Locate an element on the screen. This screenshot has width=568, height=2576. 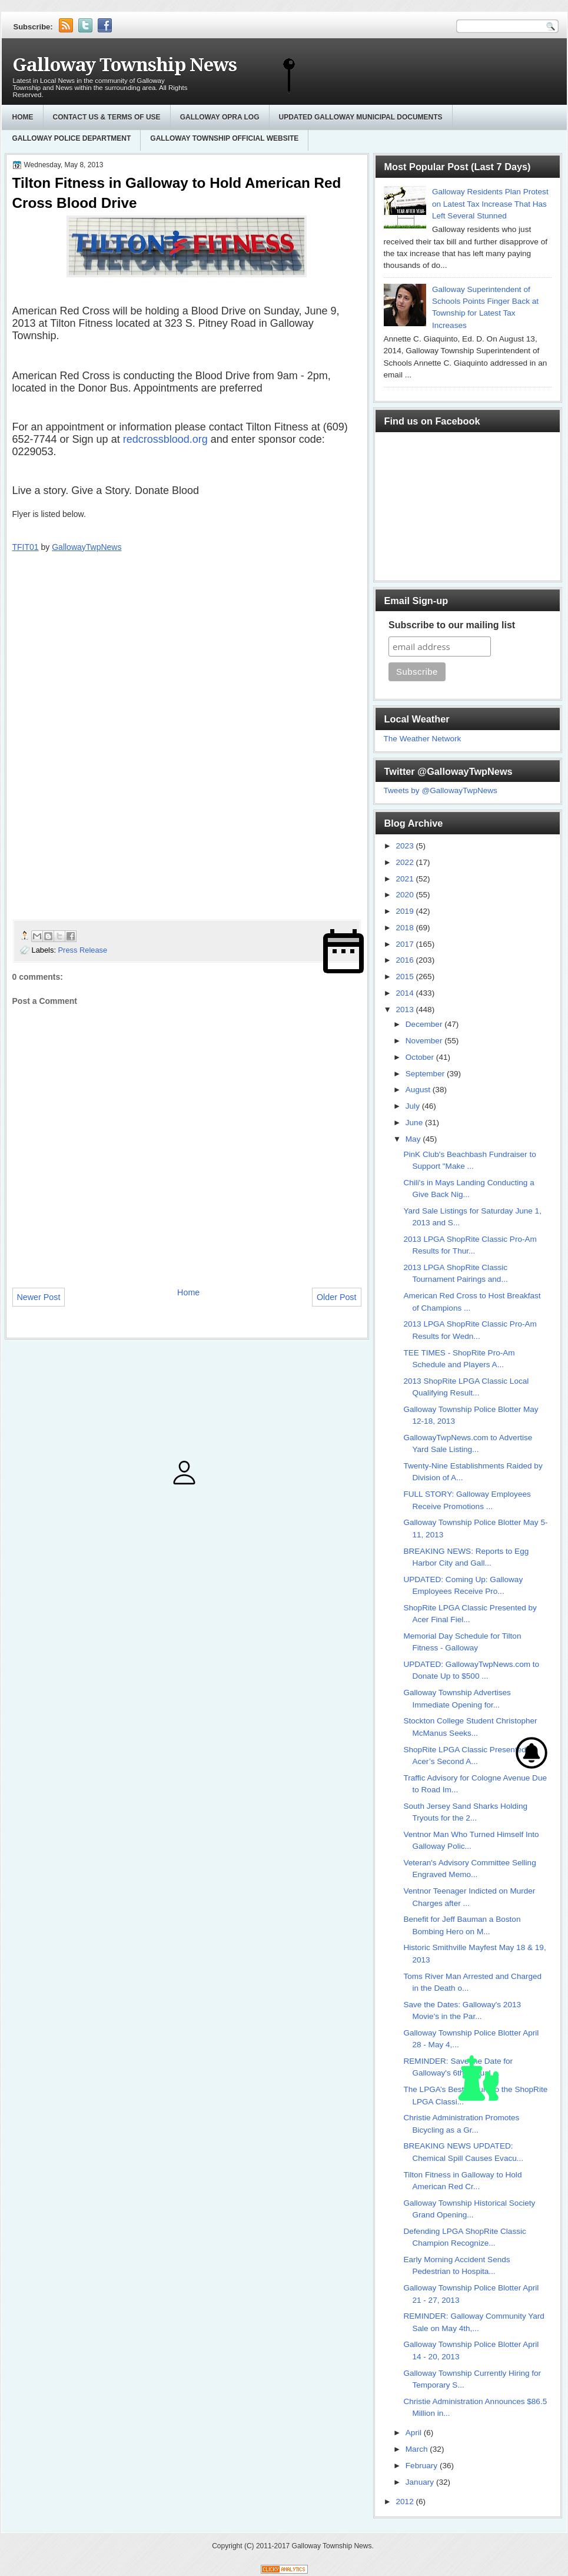
access notification settings is located at coordinates (532, 1753).